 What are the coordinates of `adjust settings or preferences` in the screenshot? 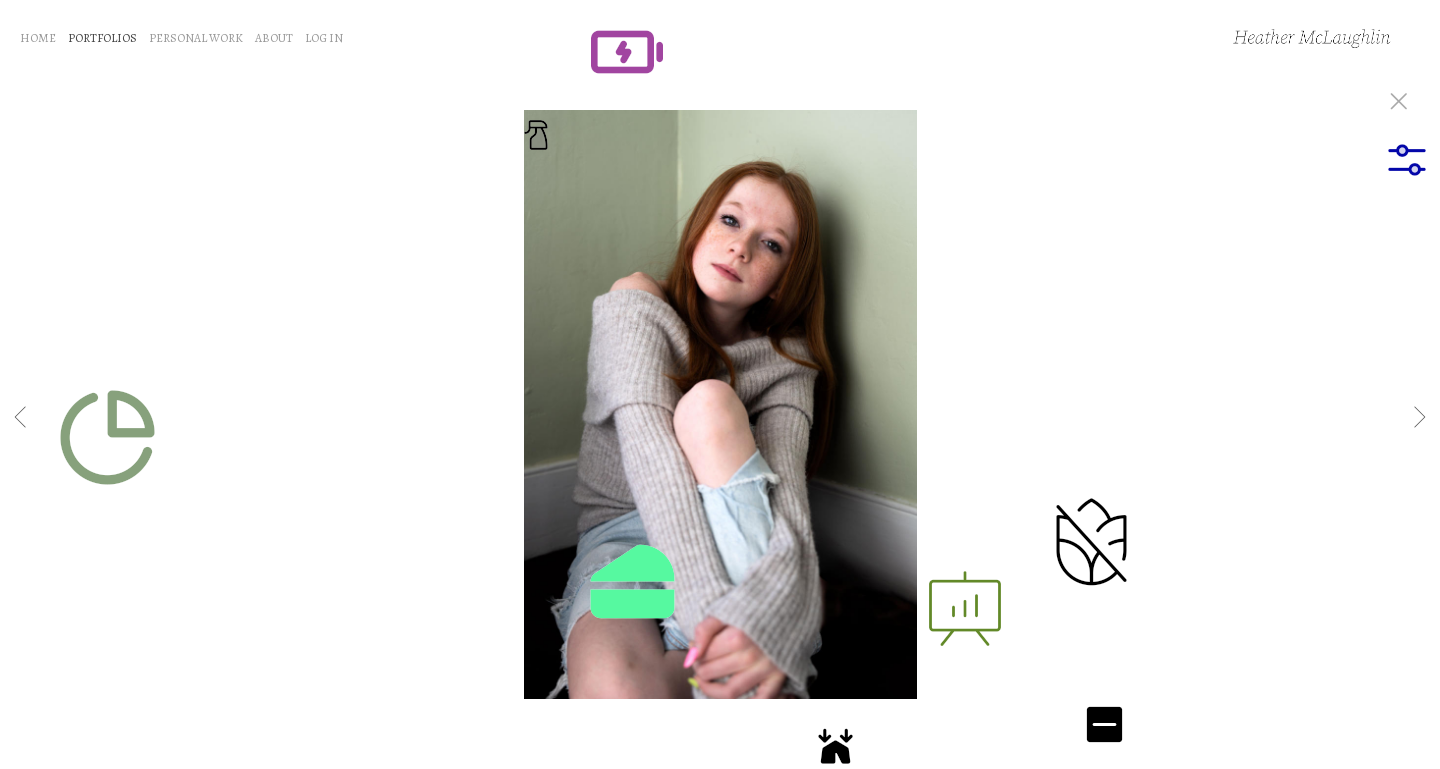 It's located at (1407, 160).